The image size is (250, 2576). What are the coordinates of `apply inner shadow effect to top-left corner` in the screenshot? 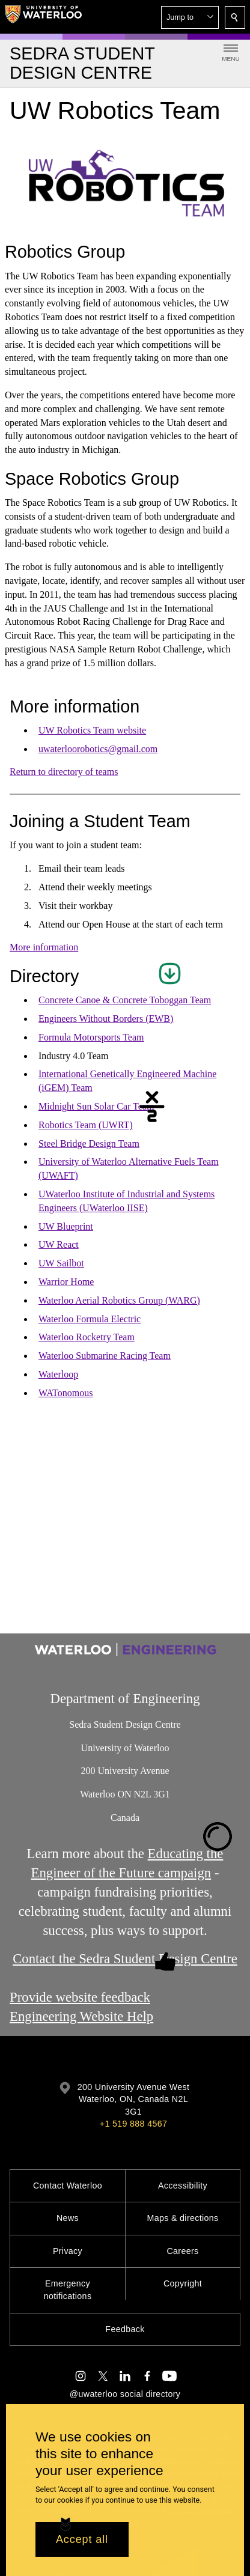 It's located at (218, 1836).